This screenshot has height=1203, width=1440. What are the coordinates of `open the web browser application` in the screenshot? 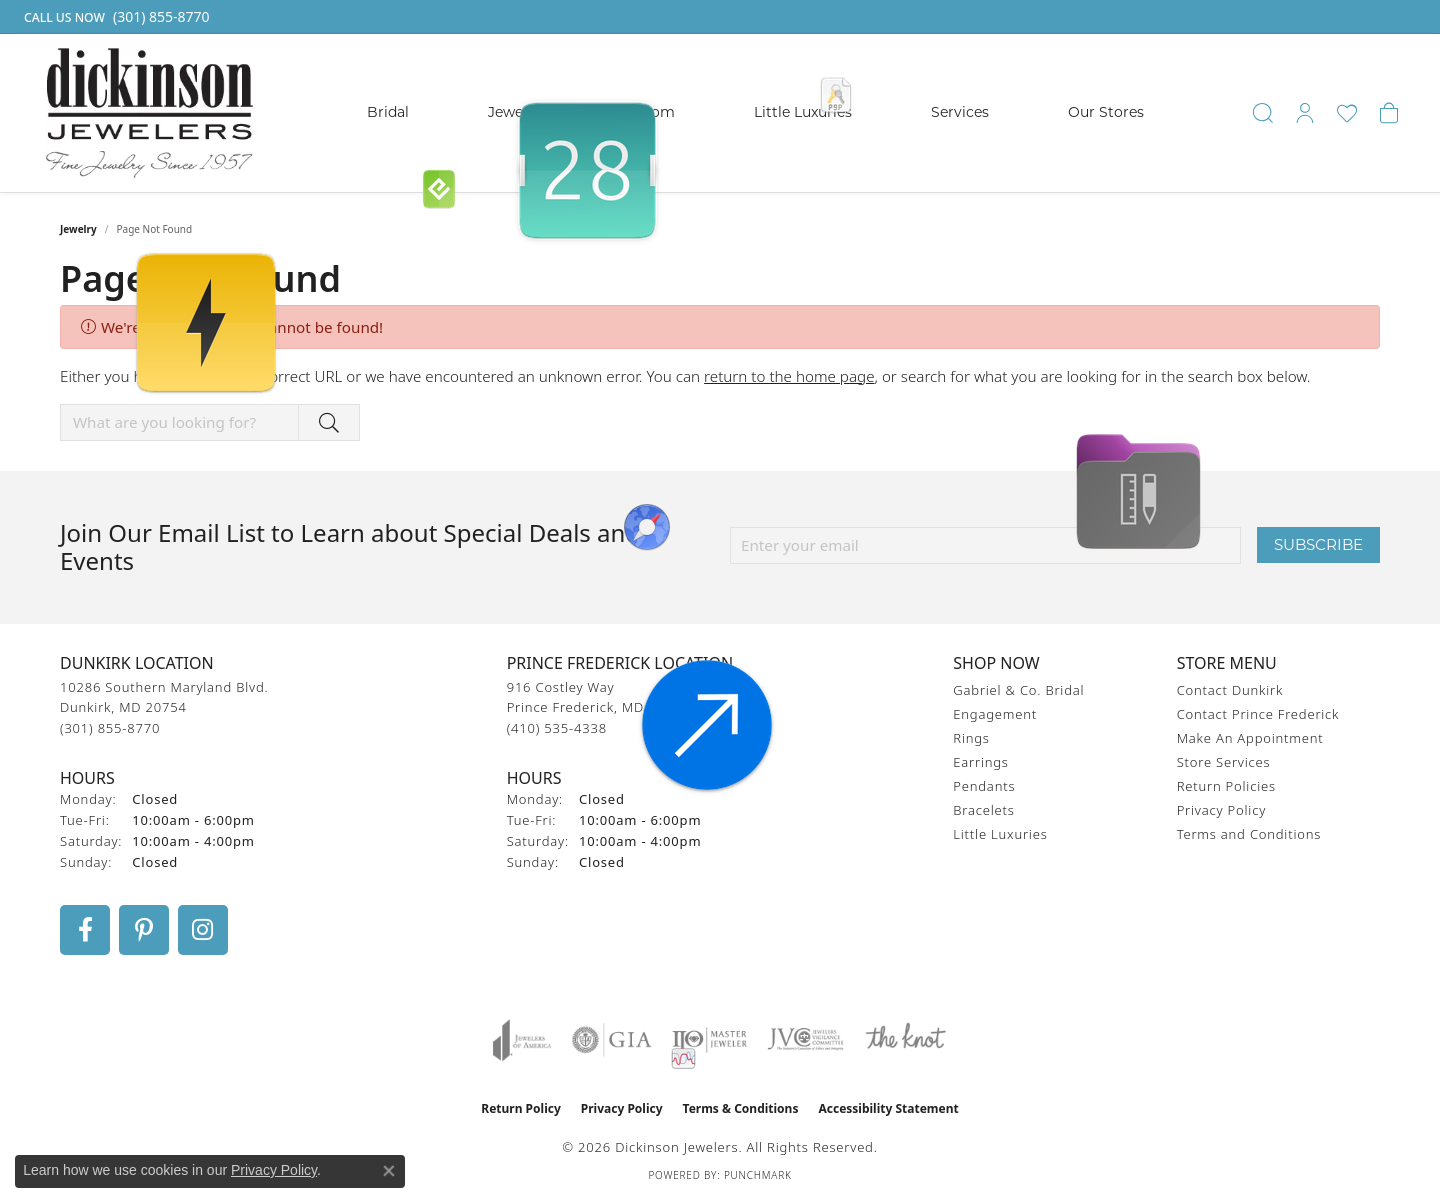 It's located at (647, 527).